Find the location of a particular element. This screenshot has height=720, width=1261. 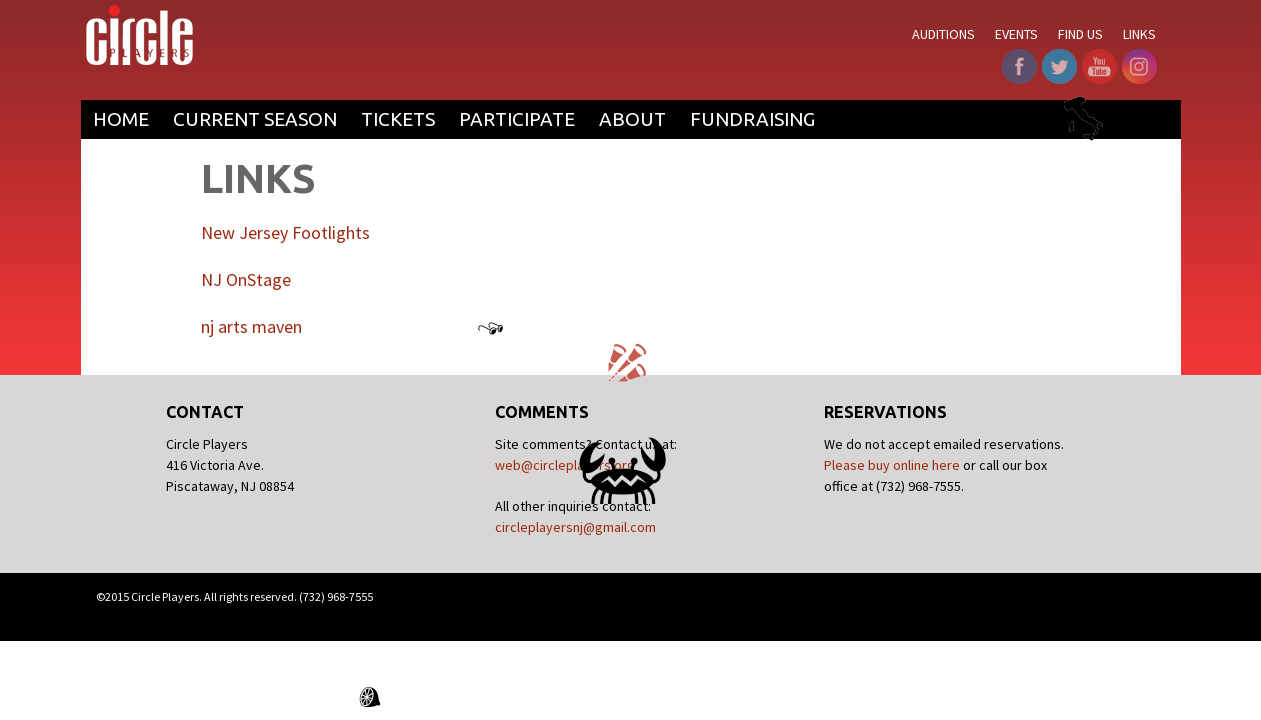

play sound effects or celebration audio is located at coordinates (627, 362).